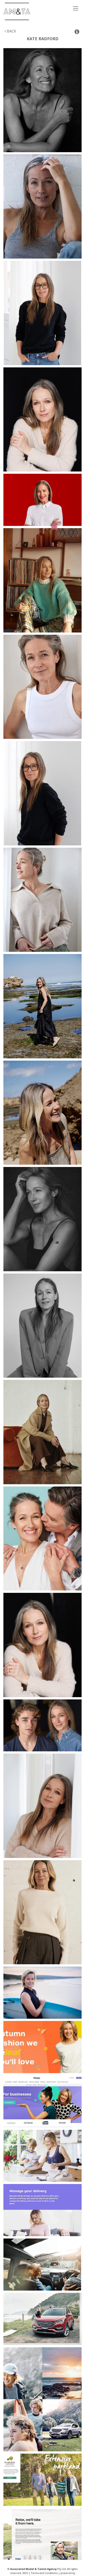  What do you see at coordinates (57, 1242) in the screenshot?
I see `use heavy-duty stapler tool` at bounding box center [57, 1242].